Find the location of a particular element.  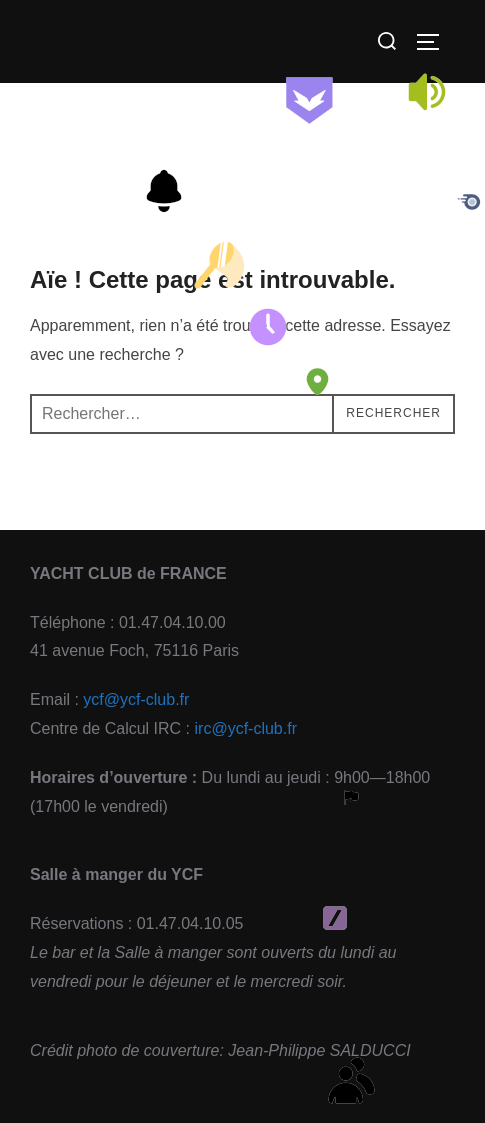

view friends list is located at coordinates (351, 1080).